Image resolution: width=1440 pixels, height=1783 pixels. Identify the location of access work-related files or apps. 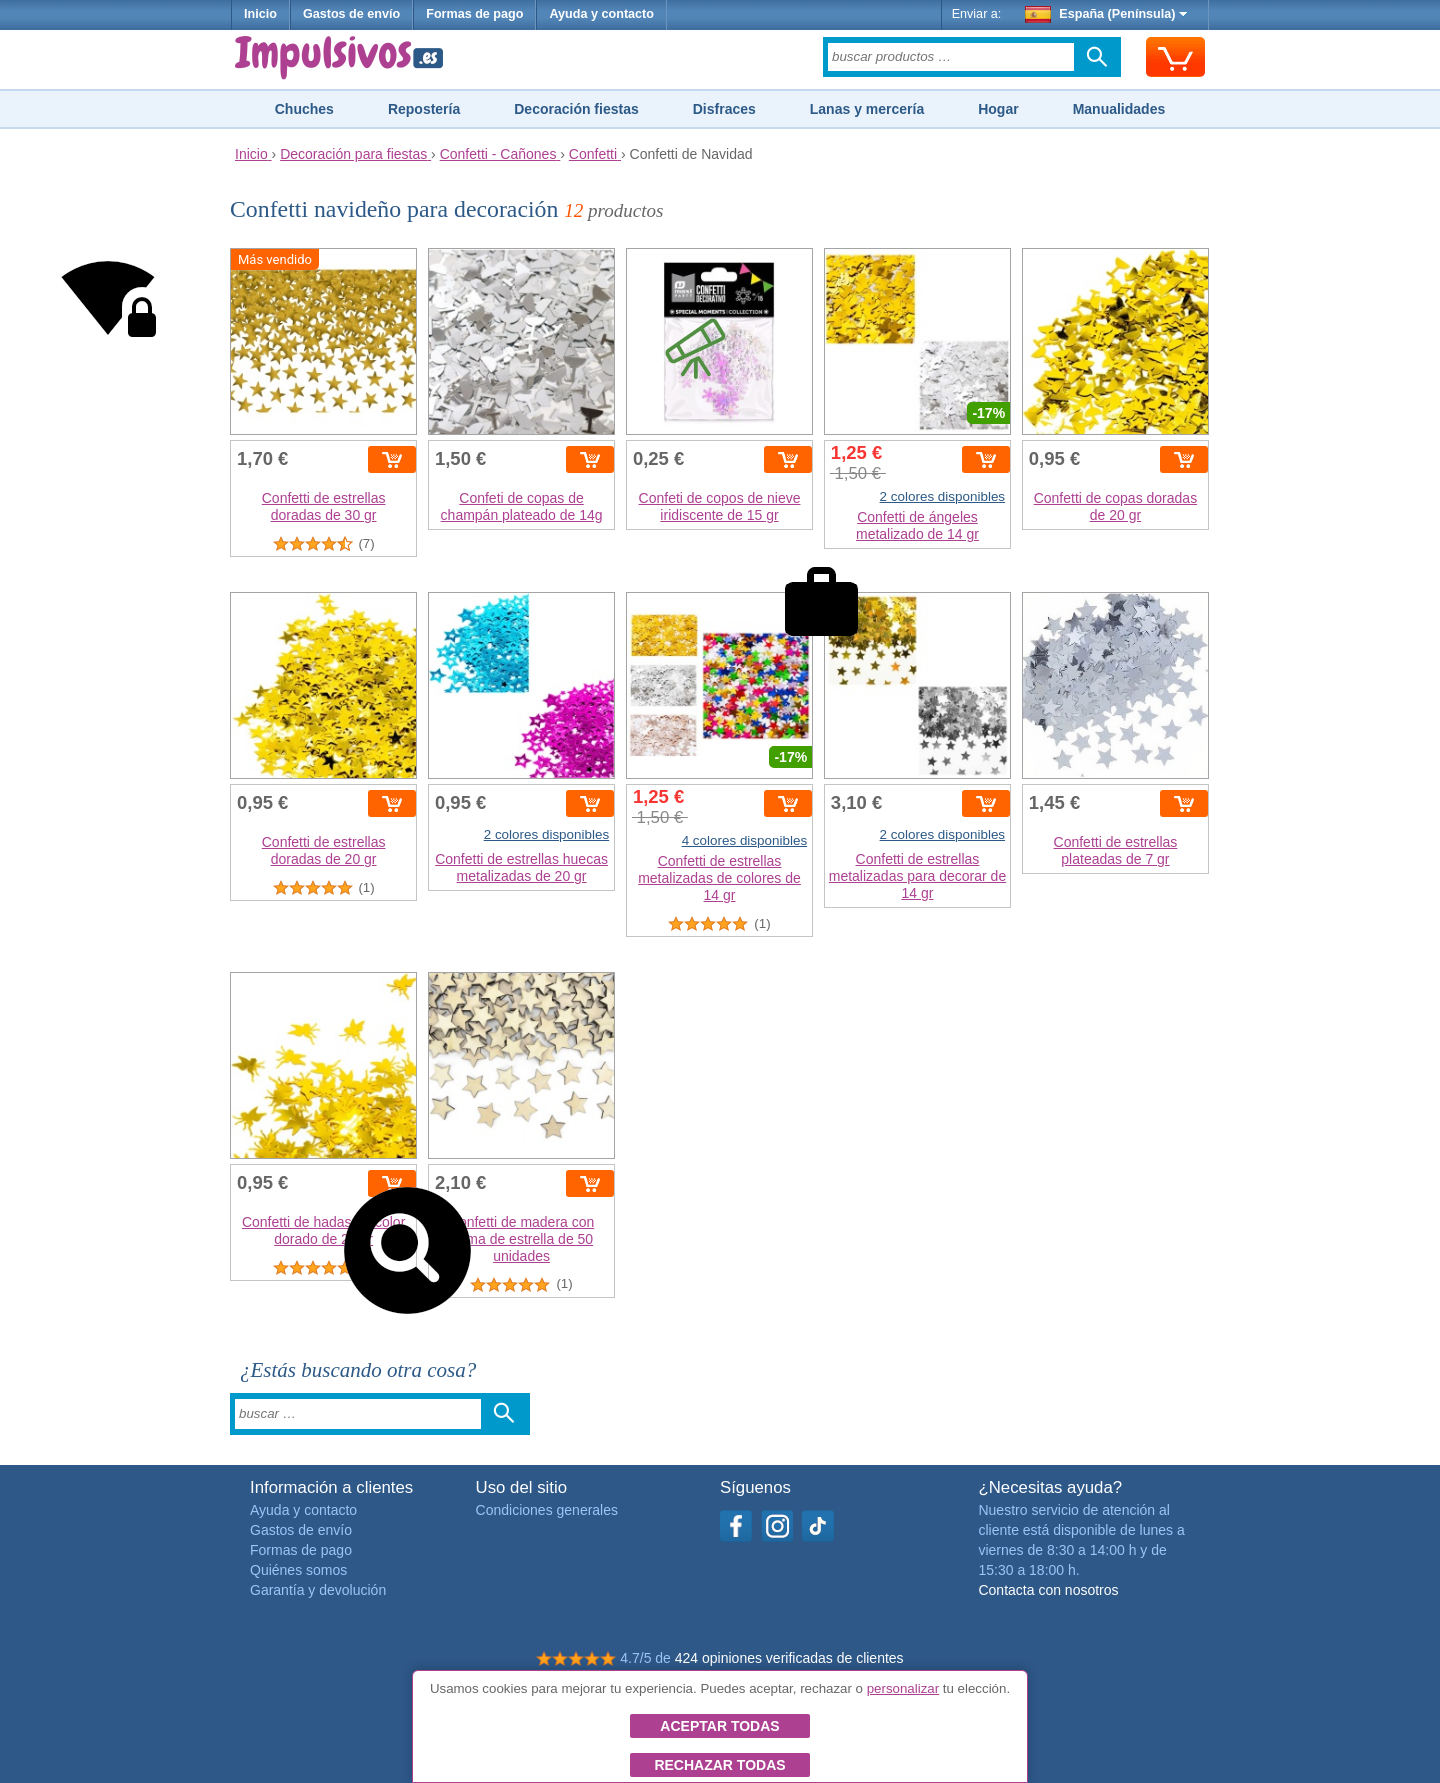
(821, 603).